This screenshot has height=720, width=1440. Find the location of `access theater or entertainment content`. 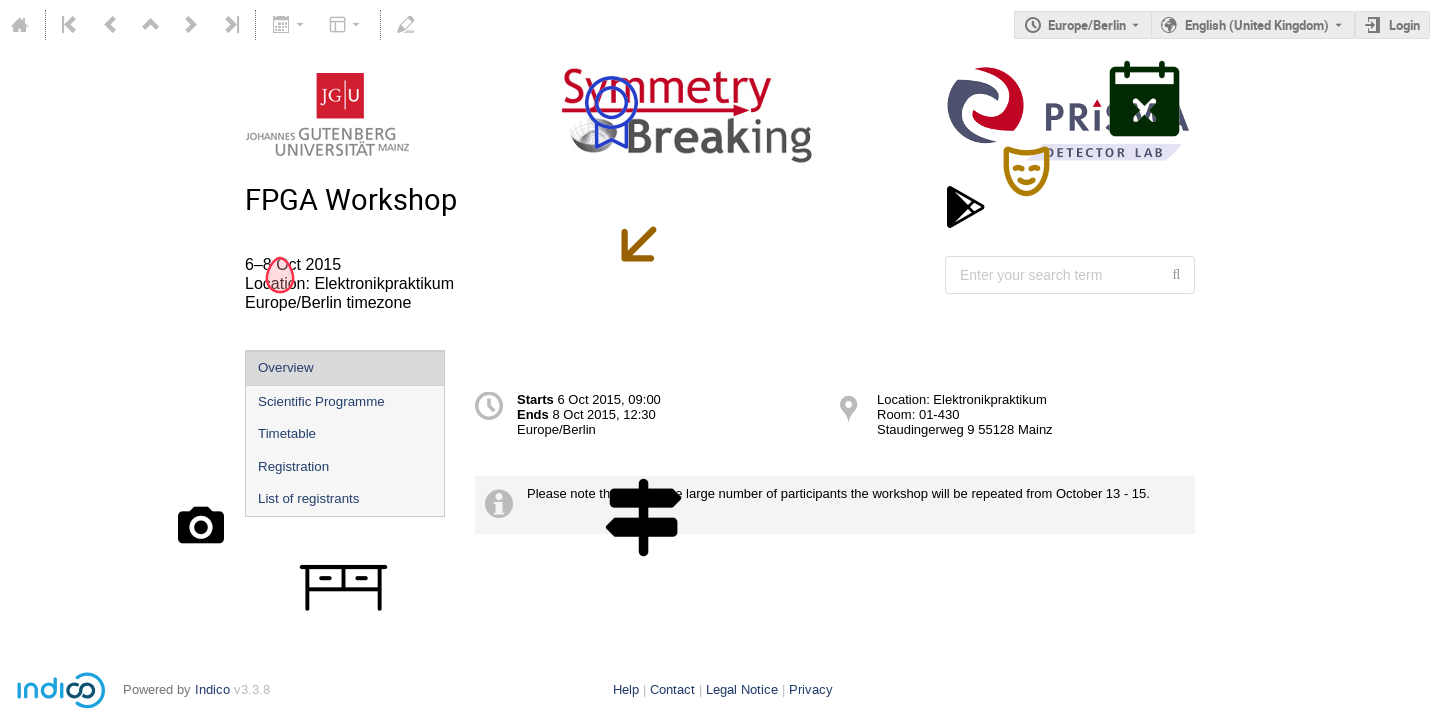

access theater or entertainment content is located at coordinates (1026, 169).